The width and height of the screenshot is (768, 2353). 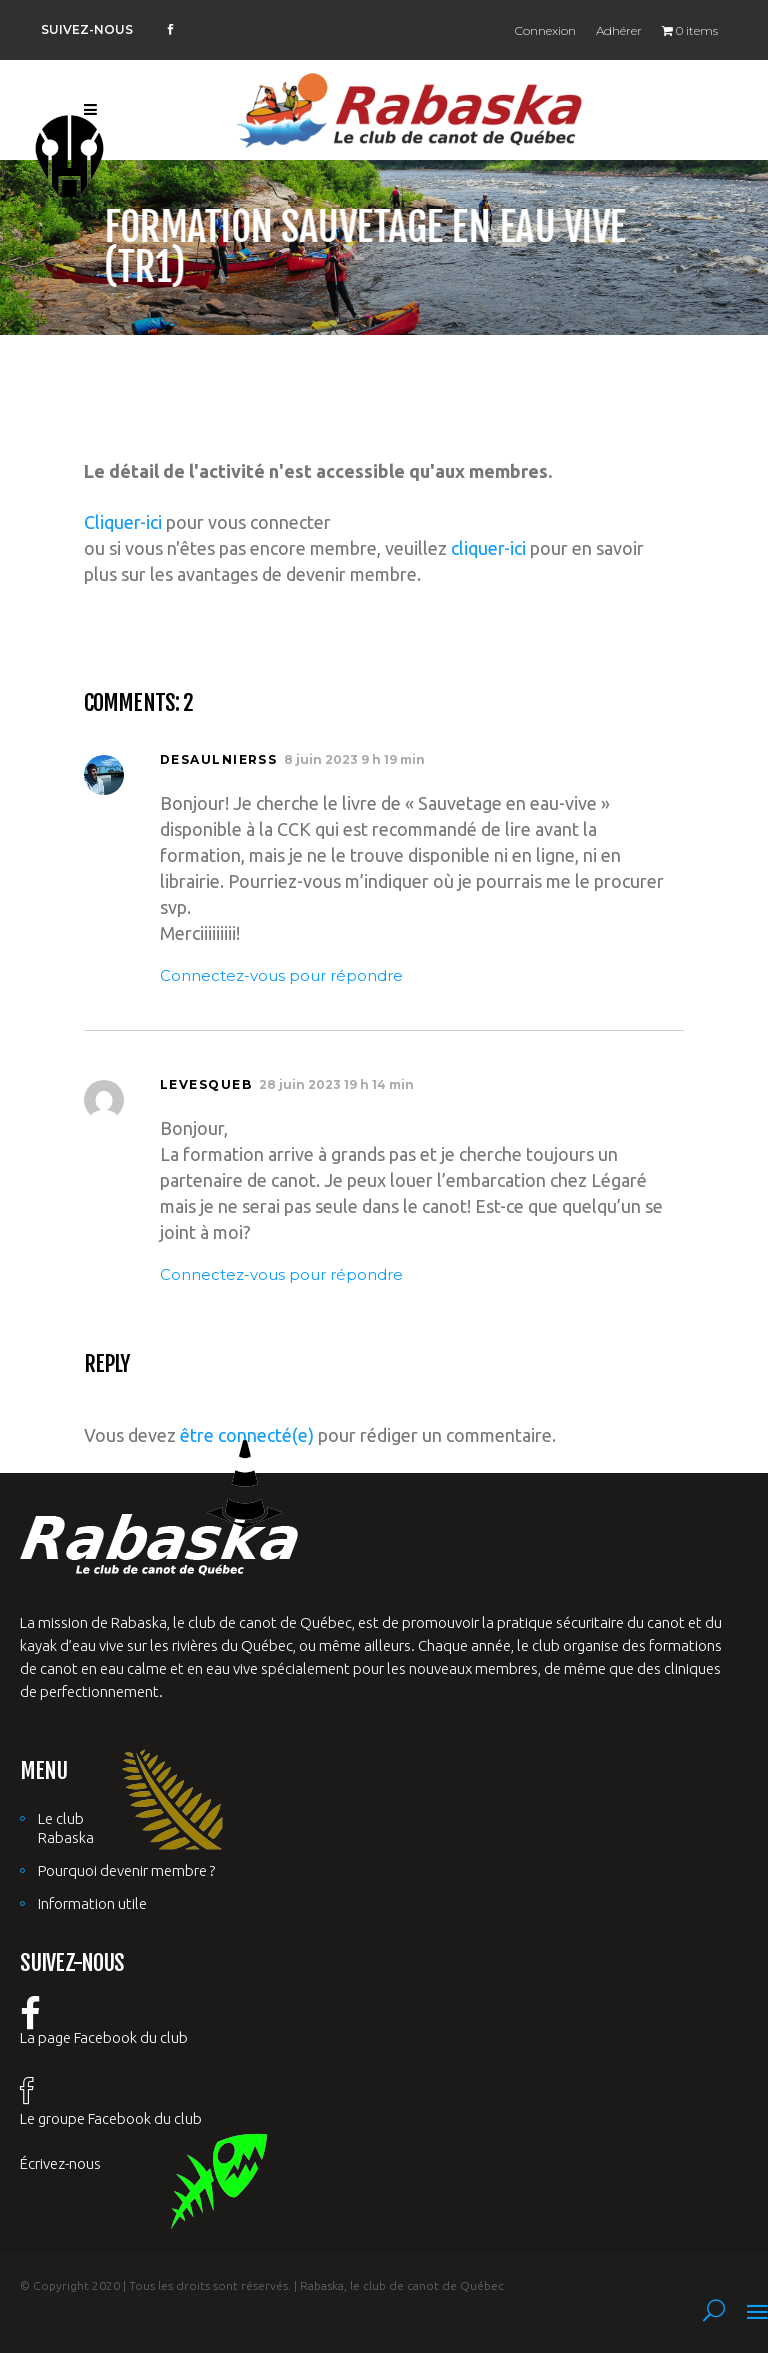 What do you see at coordinates (219, 2181) in the screenshot?
I see `indicates a dead fish or deceased creature in game` at bounding box center [219, 2181].